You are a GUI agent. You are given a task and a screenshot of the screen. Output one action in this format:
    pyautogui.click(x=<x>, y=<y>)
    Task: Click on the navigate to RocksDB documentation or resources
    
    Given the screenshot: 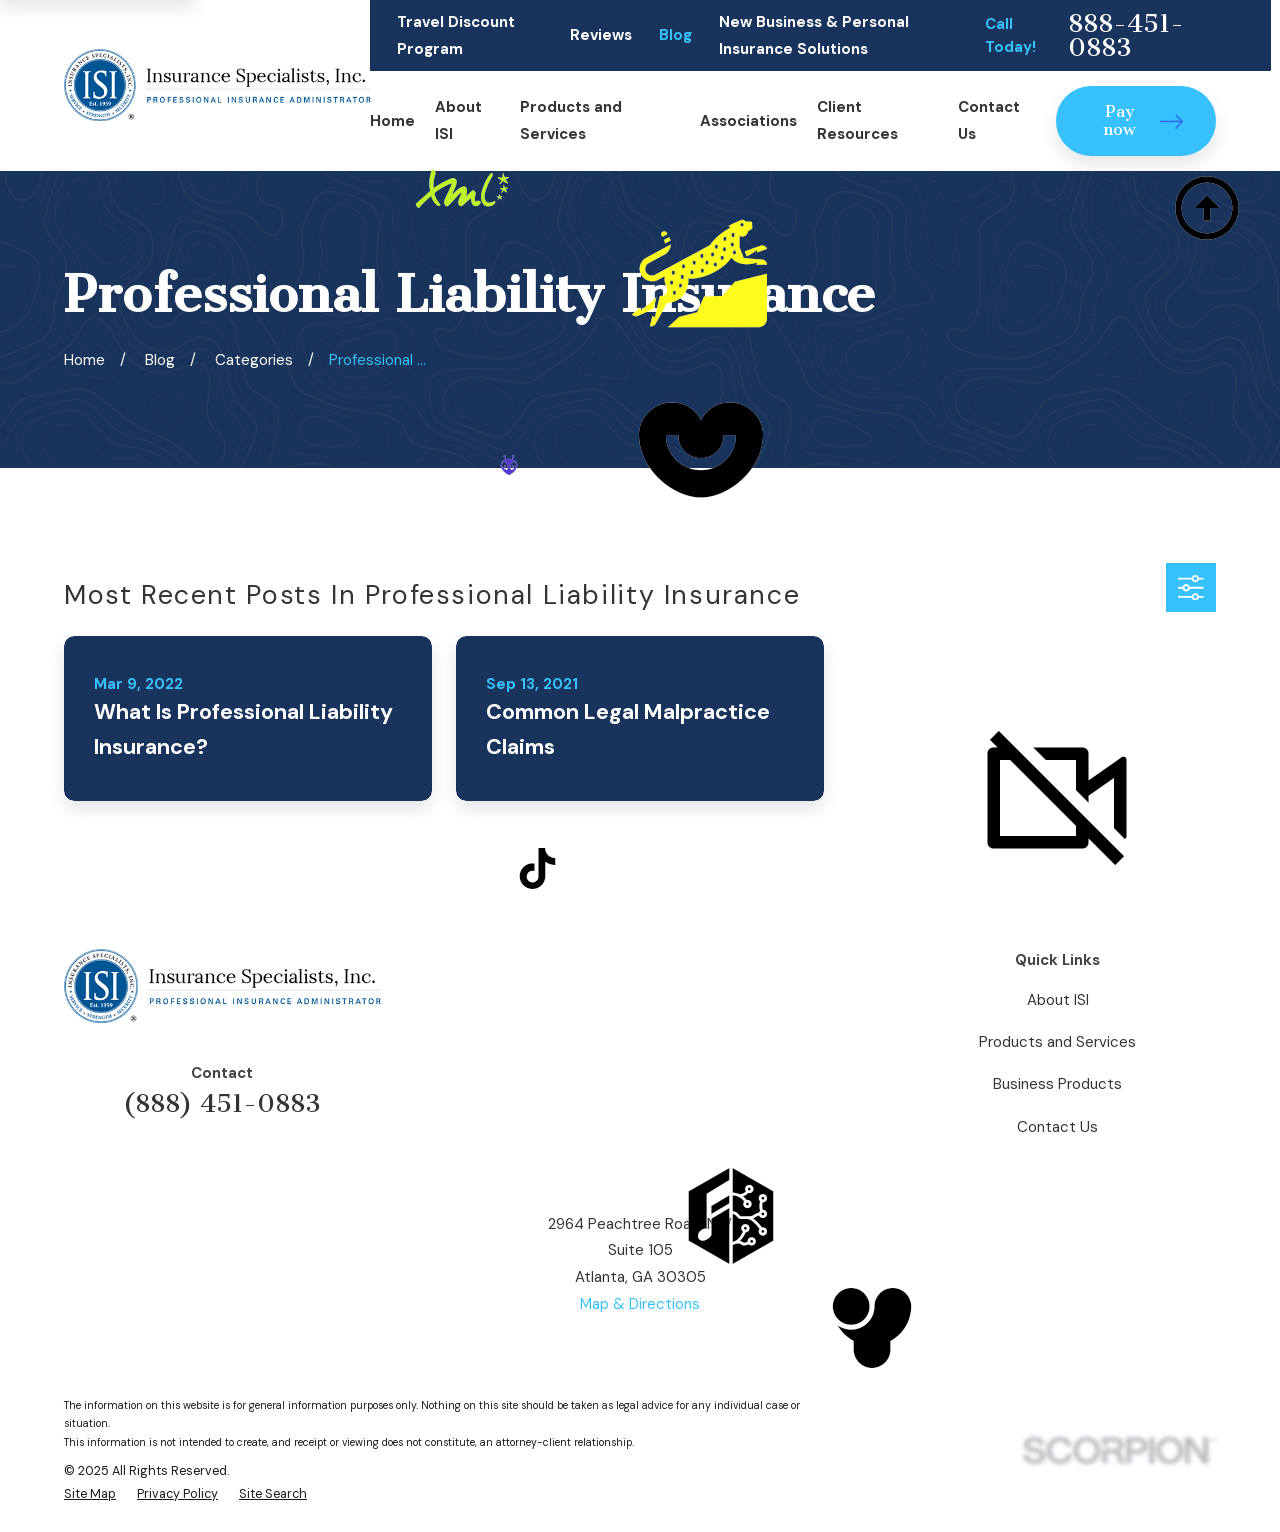 What is the action you would take?
    pyautogui.click(x=699, y=273)
    